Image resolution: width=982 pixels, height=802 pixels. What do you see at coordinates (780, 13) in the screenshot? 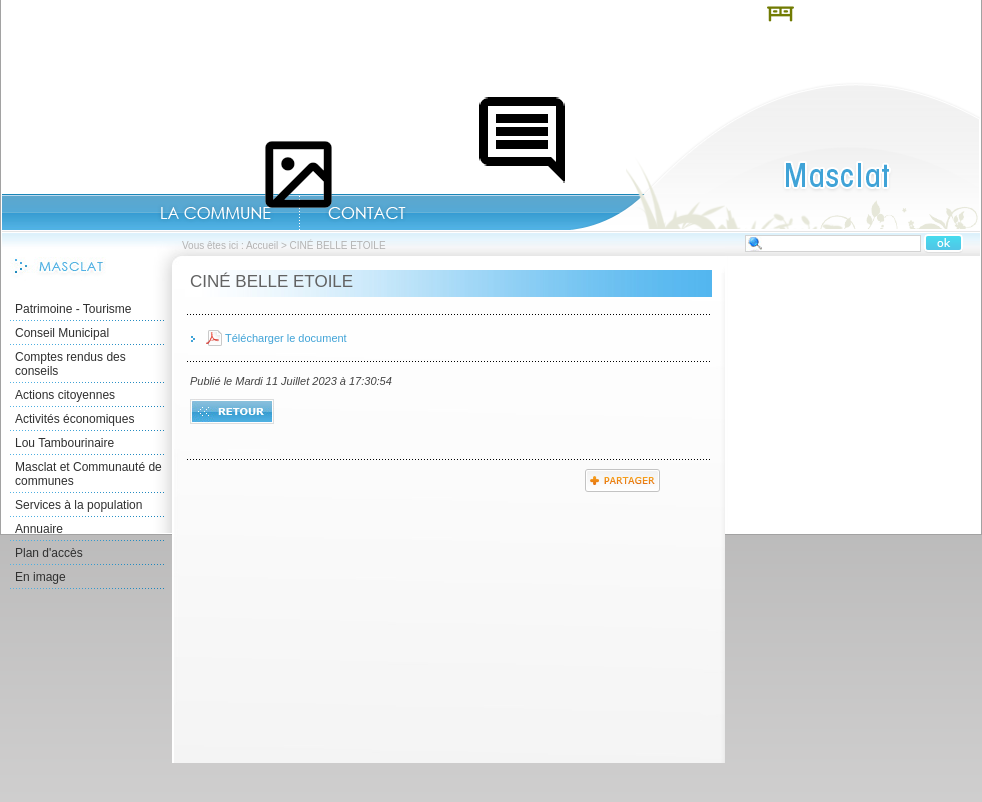
I see `access workspace or desk settings` at bounding box center [780, 13].